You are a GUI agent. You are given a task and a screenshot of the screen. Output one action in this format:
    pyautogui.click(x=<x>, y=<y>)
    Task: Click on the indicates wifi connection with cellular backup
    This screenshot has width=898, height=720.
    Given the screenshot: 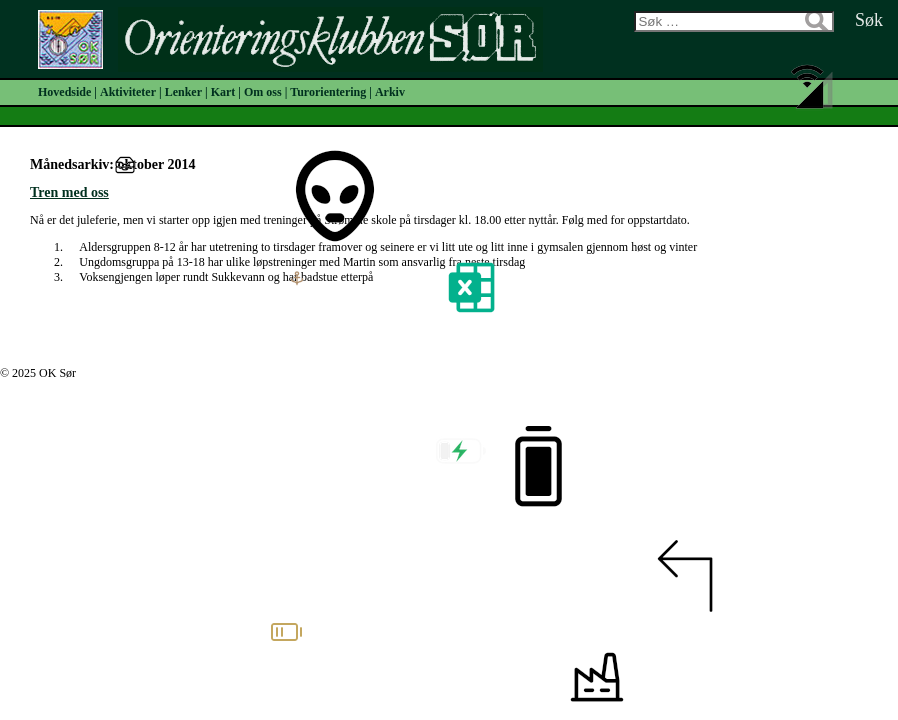 What is the action you would take?
    pyautogui.click(x=809, y=85)
    